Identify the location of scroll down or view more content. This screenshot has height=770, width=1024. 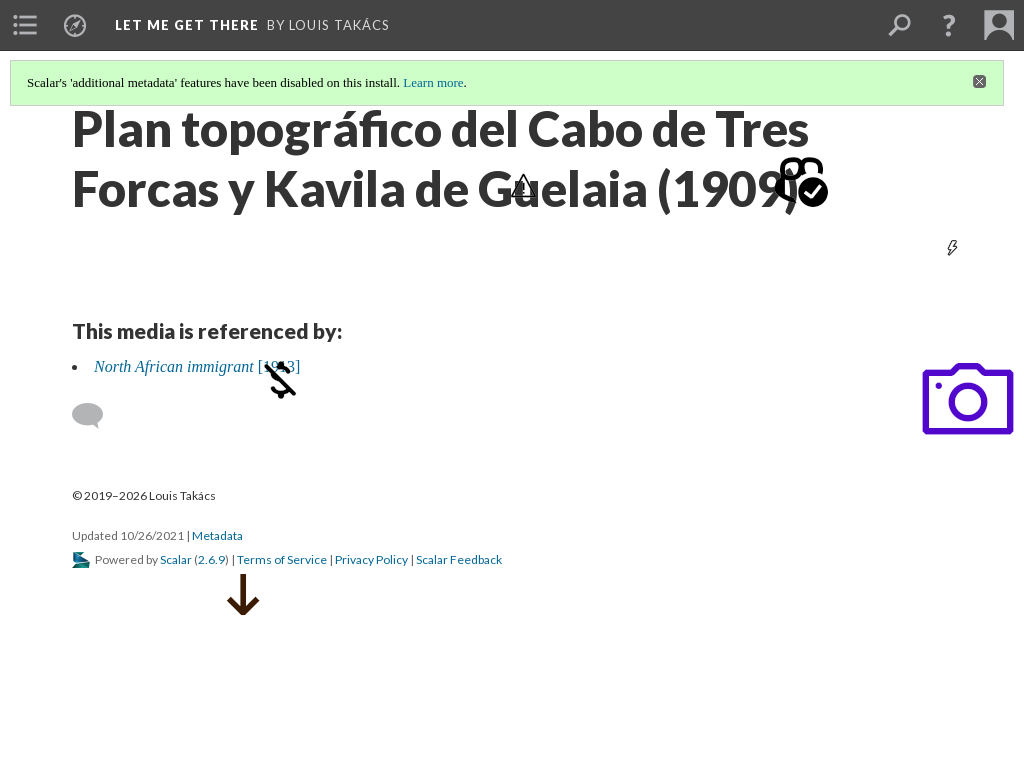
(244, 597).